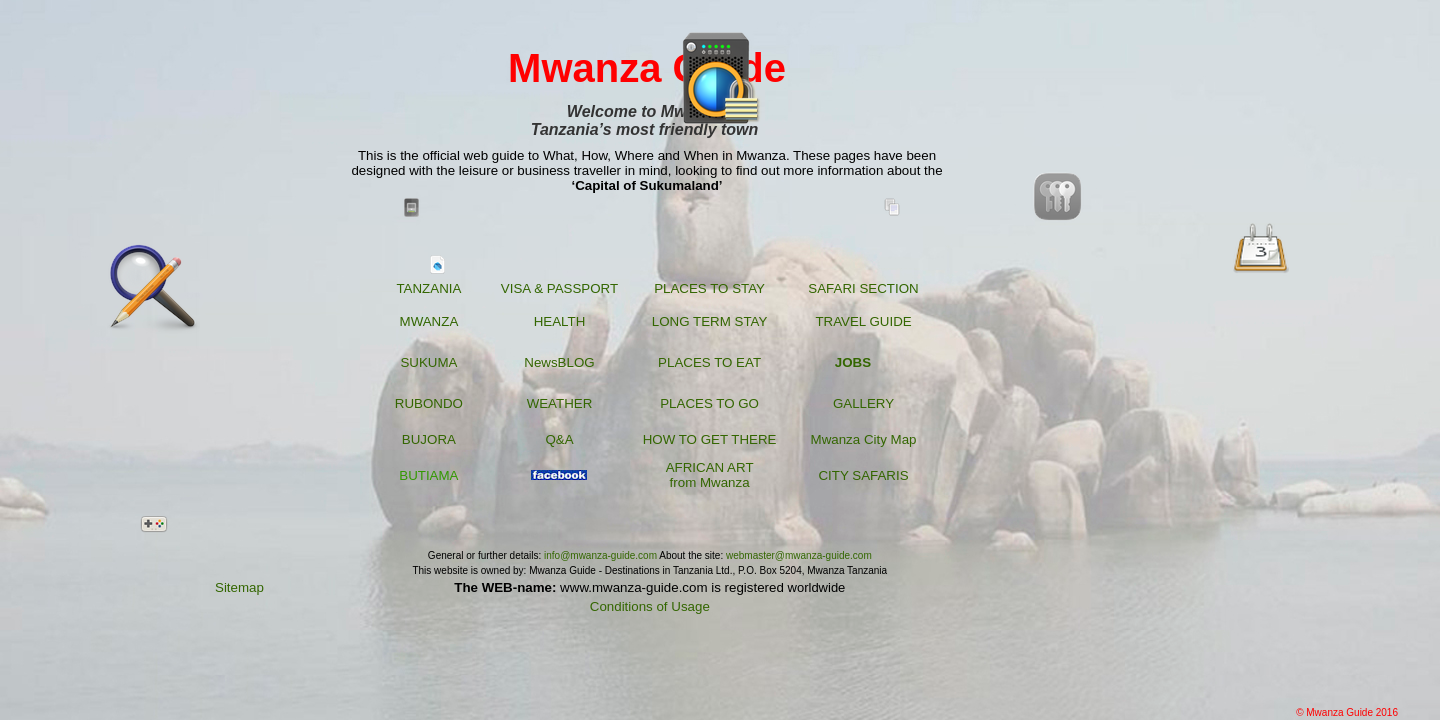 The height and width of the screenshot is (720, 1440). I want to click on game controller input device detected, so click(154, 524).